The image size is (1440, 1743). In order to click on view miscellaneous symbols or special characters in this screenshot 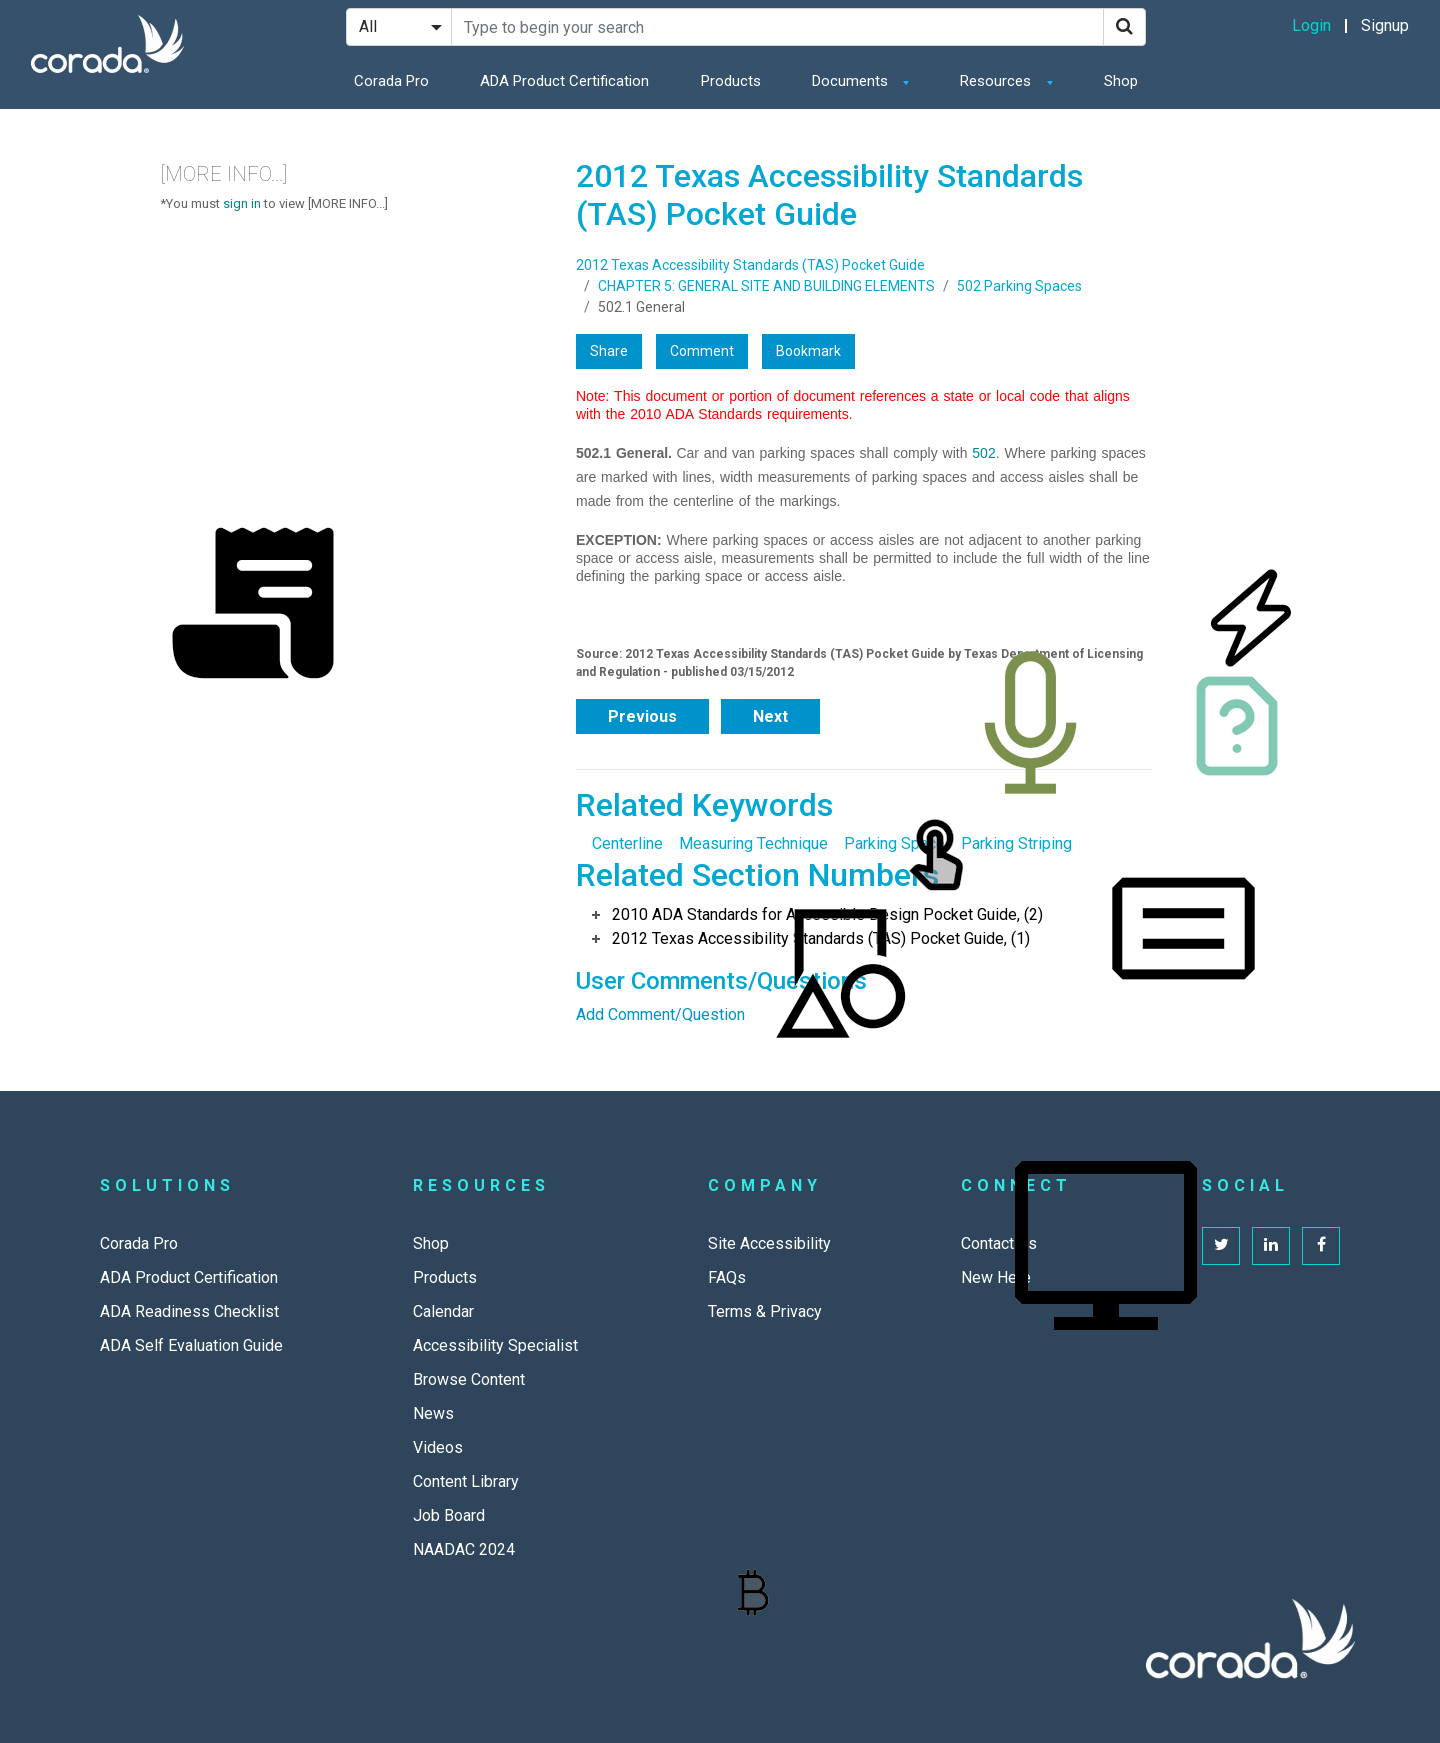, I will do `click(840, 973)`.